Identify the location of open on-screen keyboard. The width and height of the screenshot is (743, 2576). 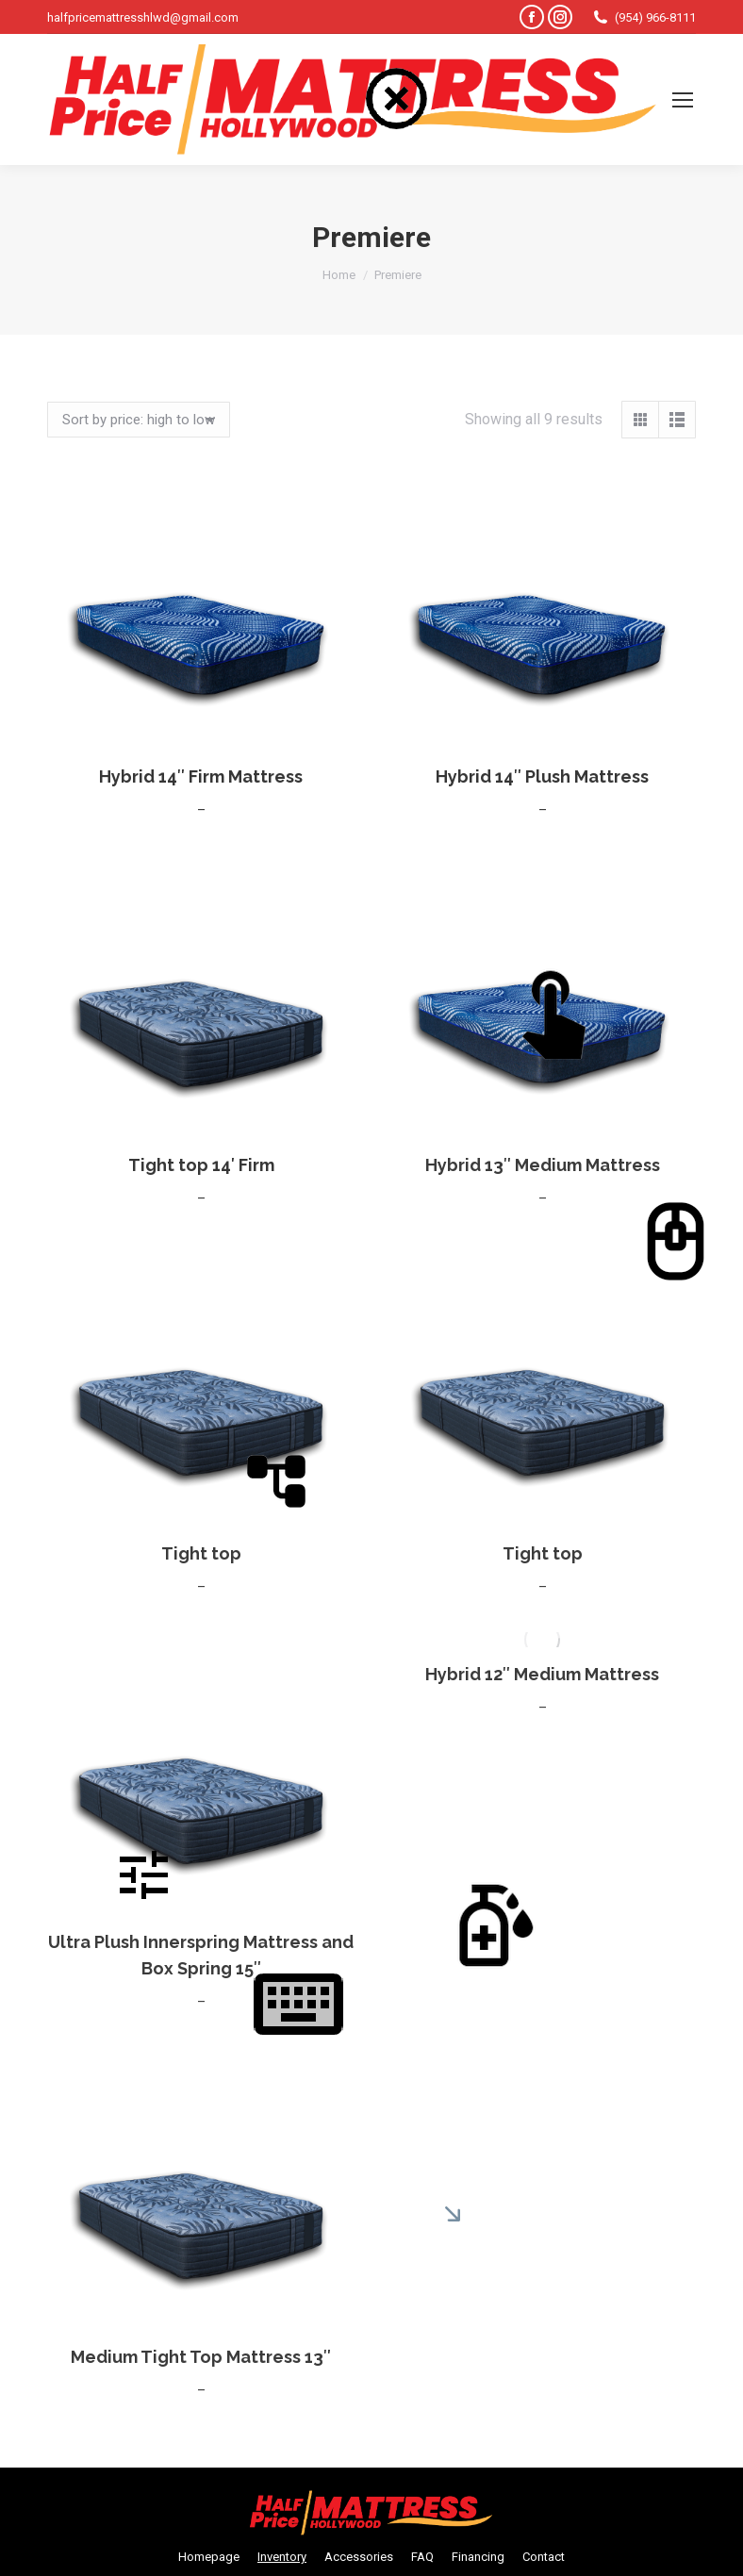
(298, 2004).